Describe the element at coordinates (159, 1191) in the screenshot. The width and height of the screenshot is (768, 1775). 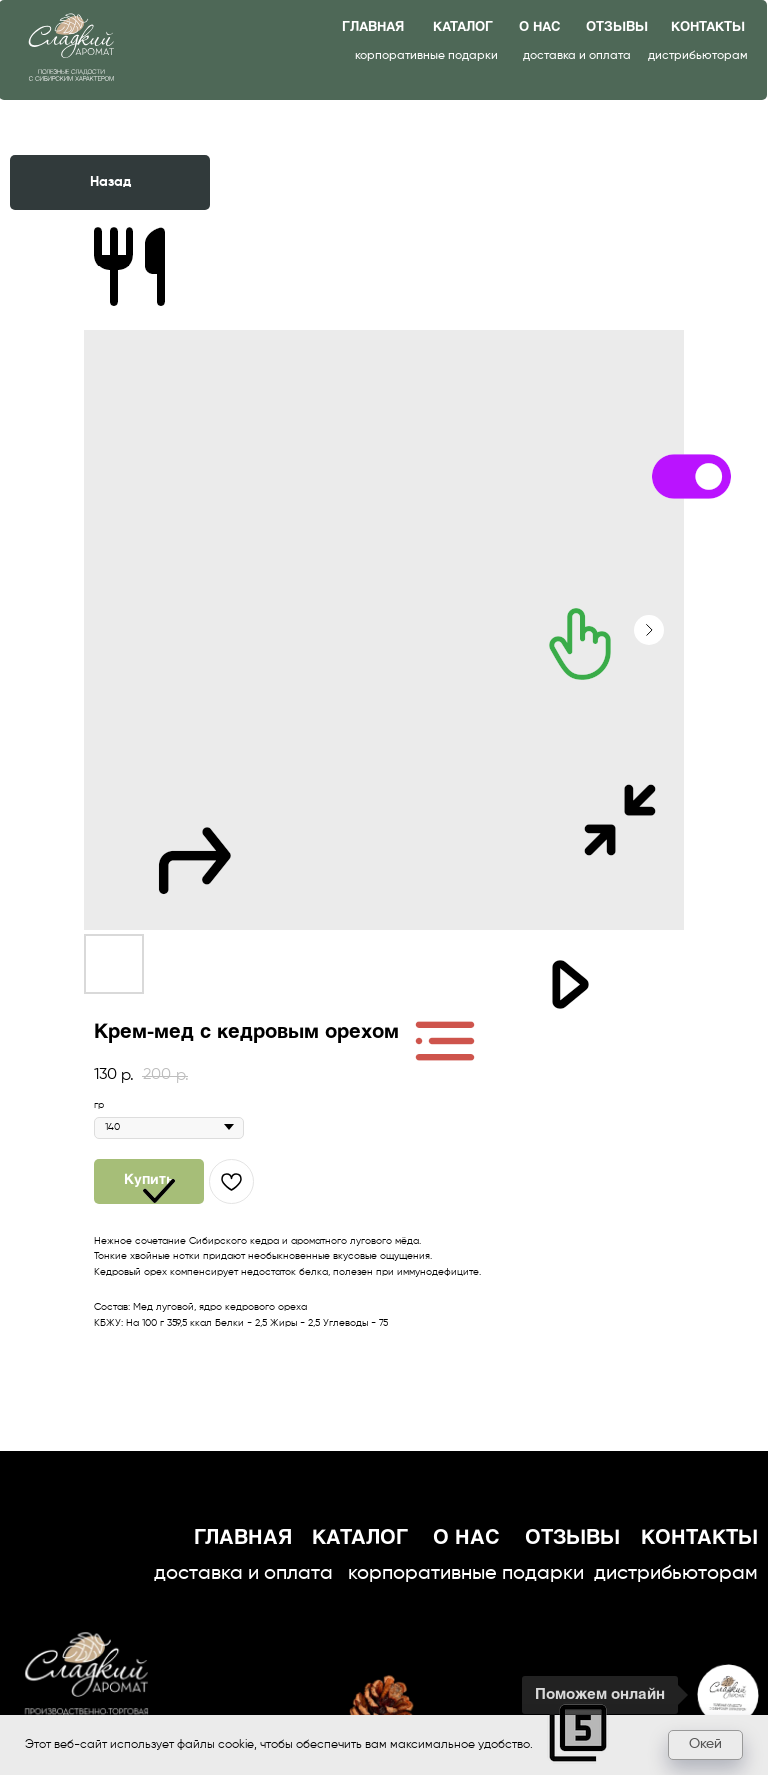
I see `confirm or submit an action` at that location.